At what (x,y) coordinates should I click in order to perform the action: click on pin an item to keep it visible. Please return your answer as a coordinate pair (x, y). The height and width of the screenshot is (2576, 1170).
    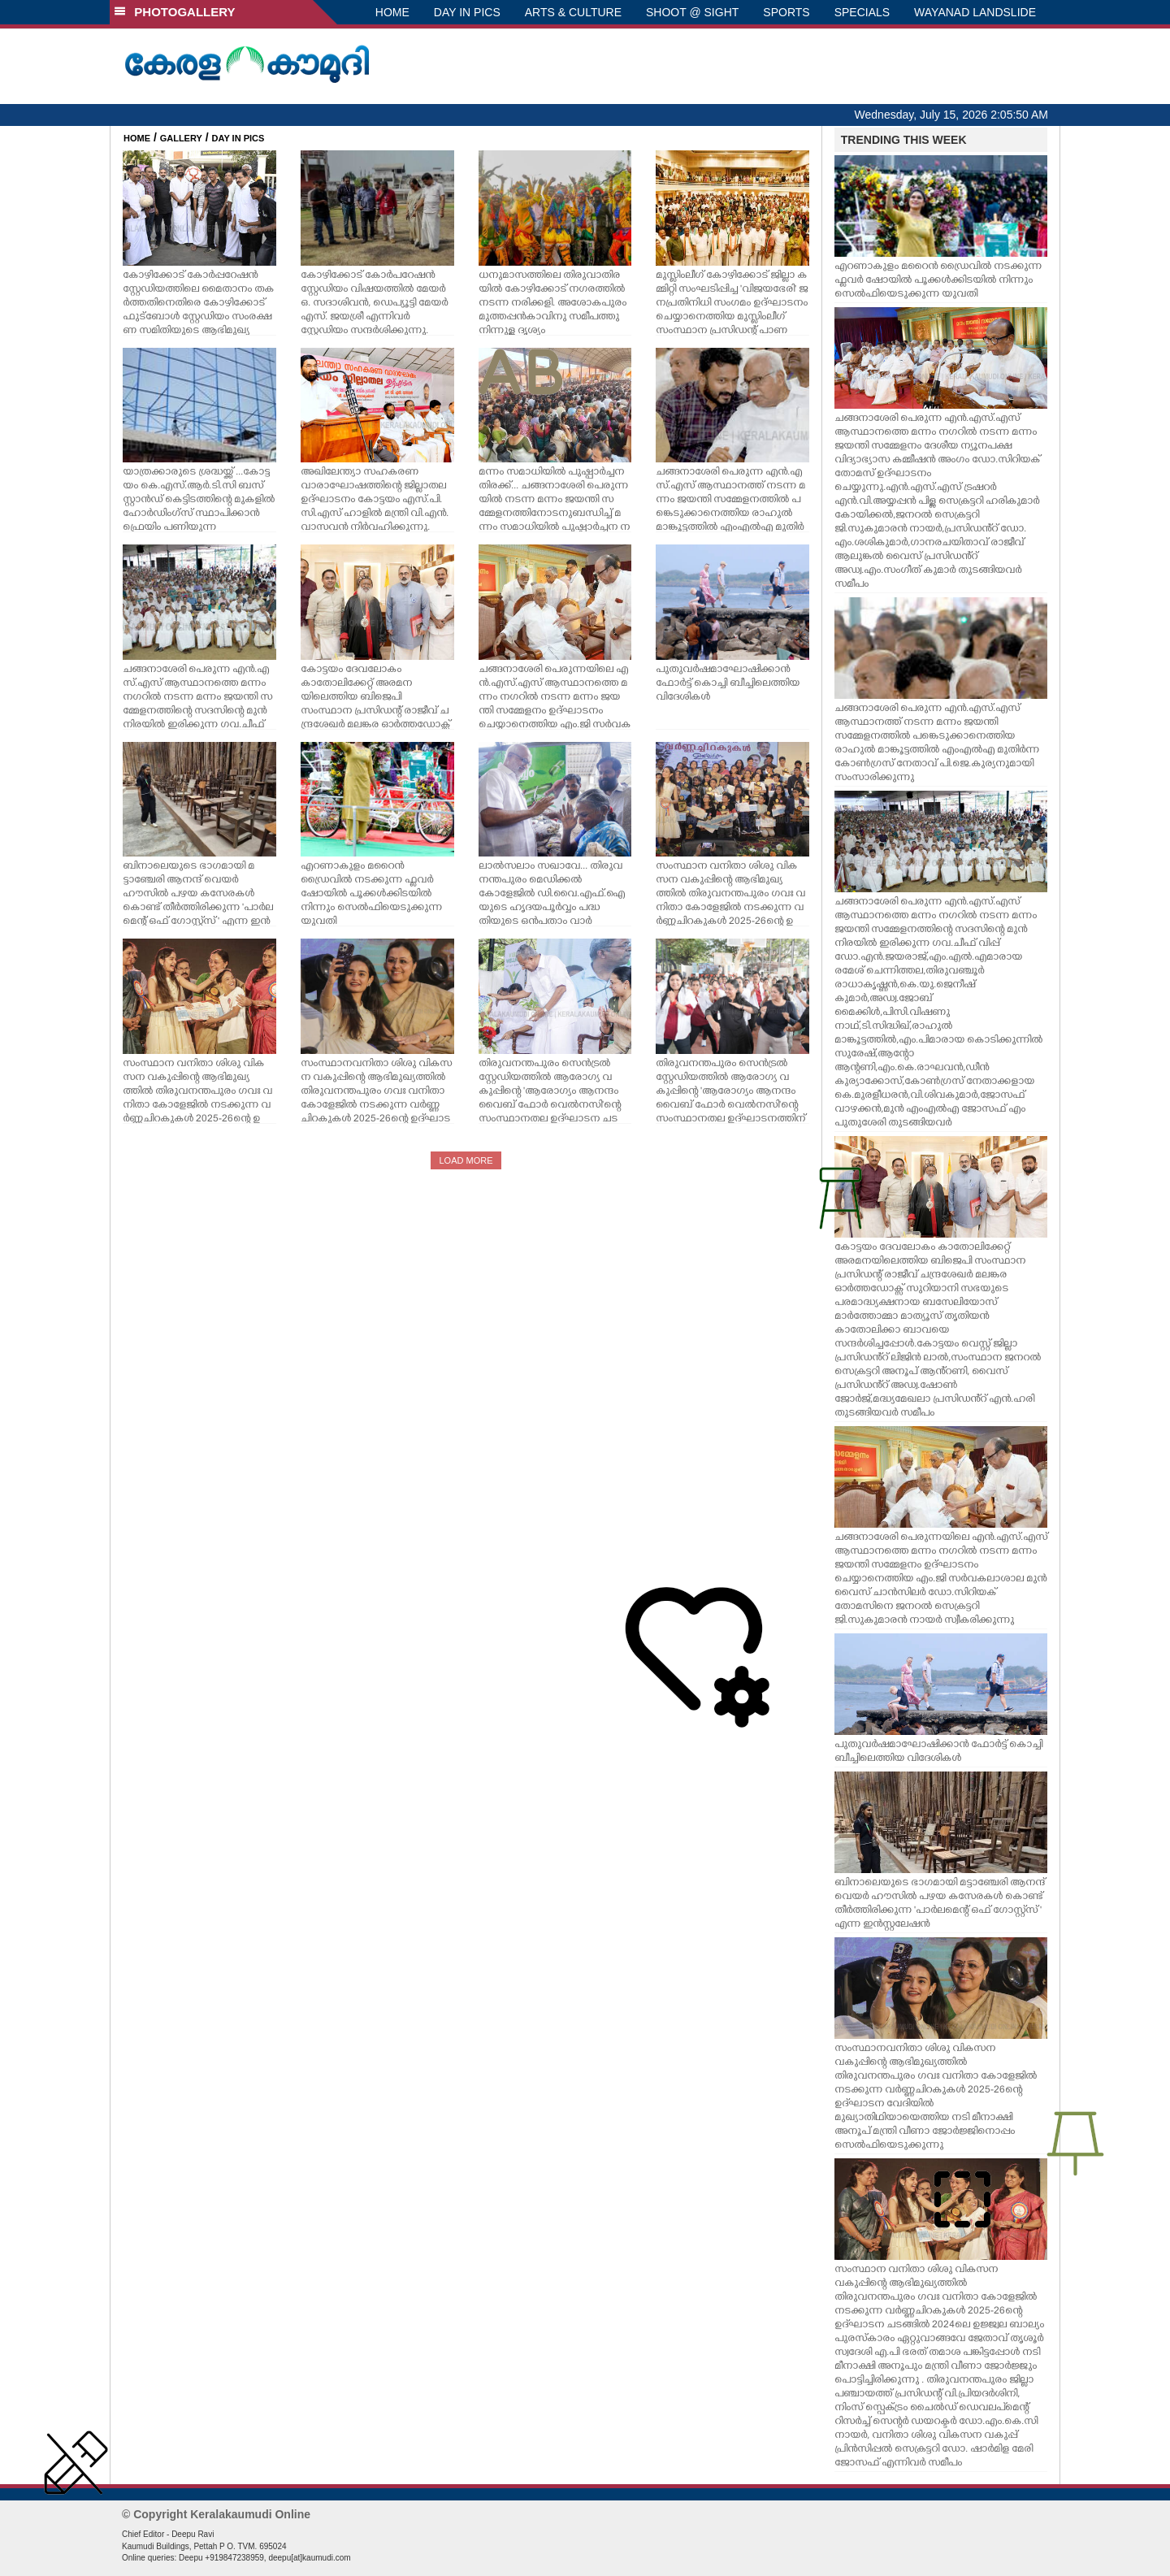
    Looking at the image, I should click on (1075, 2140).